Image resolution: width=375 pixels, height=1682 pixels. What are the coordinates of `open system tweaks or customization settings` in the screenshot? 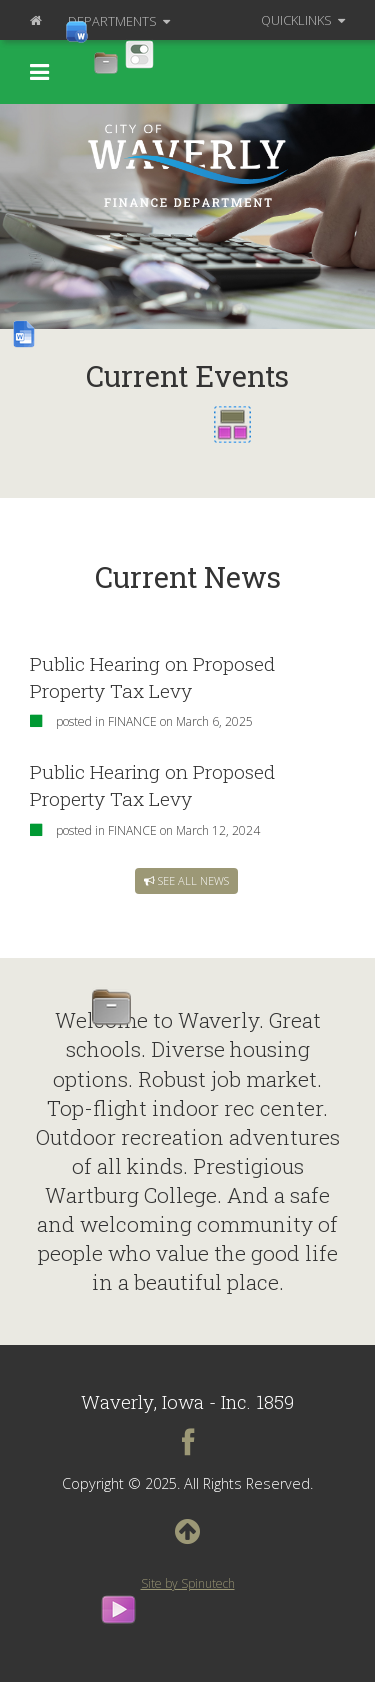 It's located at (139, 54).